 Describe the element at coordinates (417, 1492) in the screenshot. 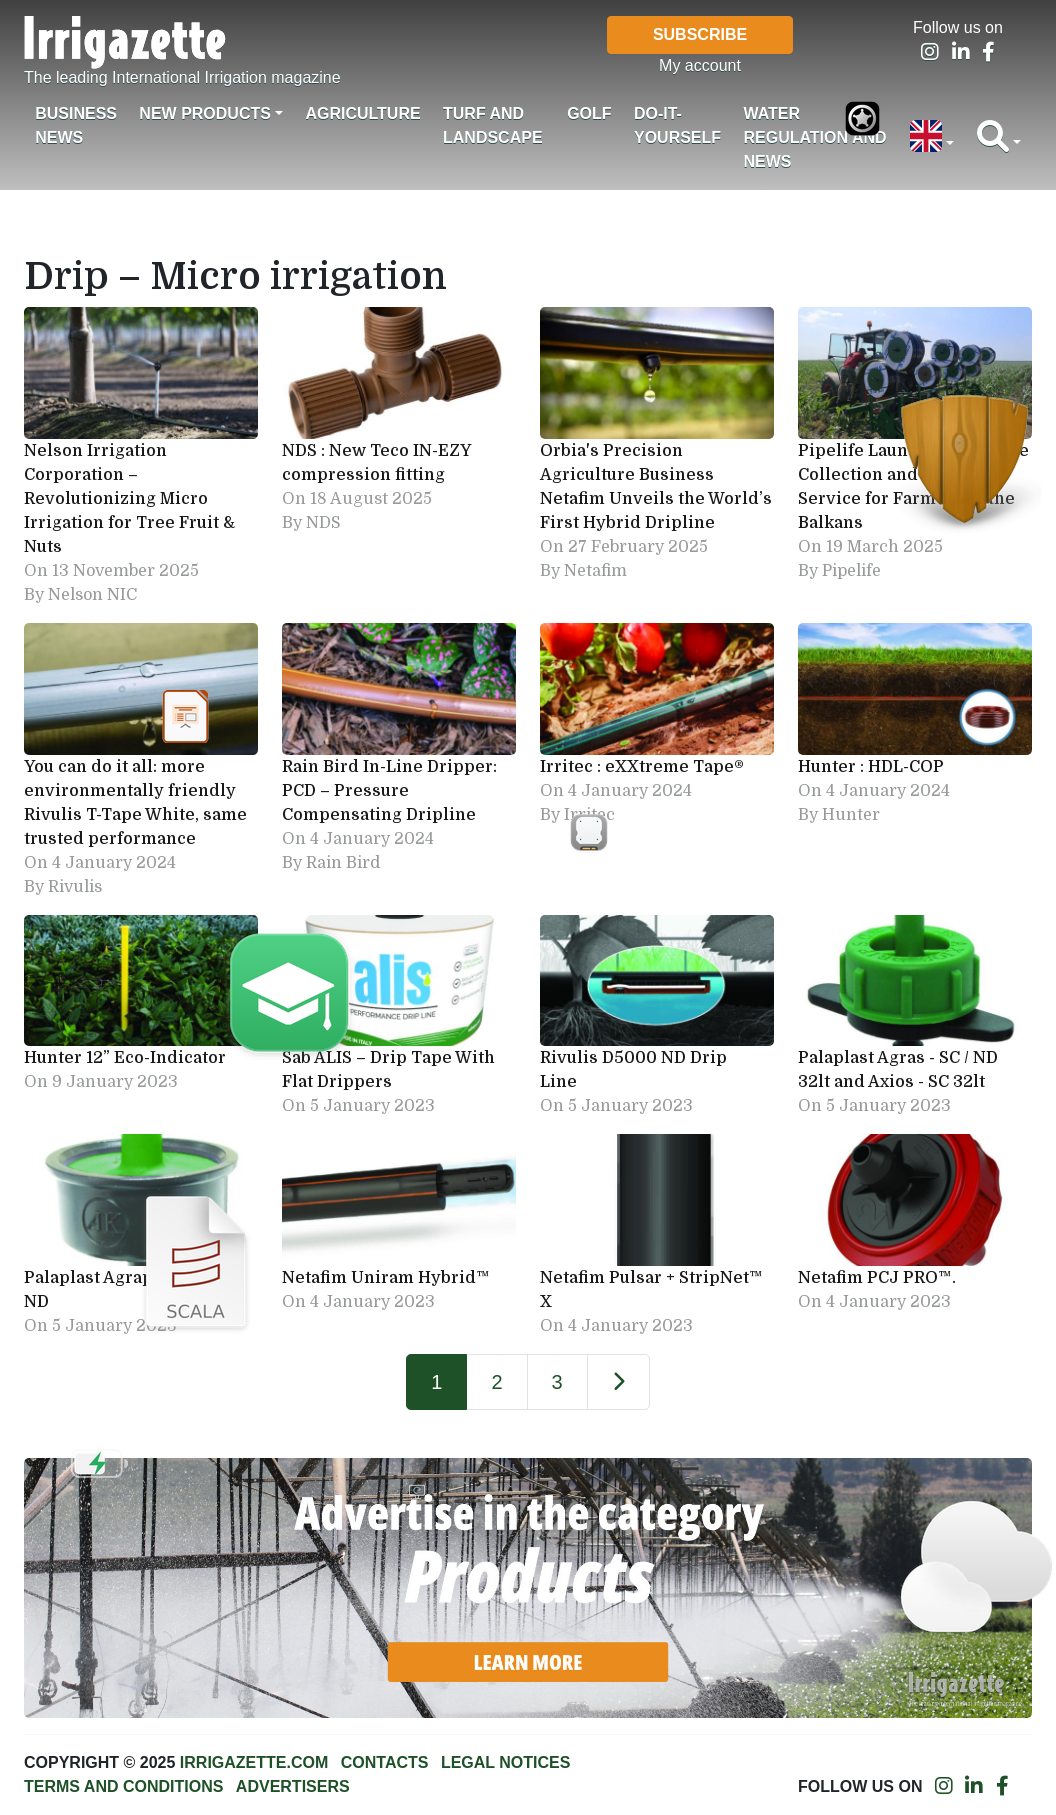

I see `rotate display clockwise` at that location.